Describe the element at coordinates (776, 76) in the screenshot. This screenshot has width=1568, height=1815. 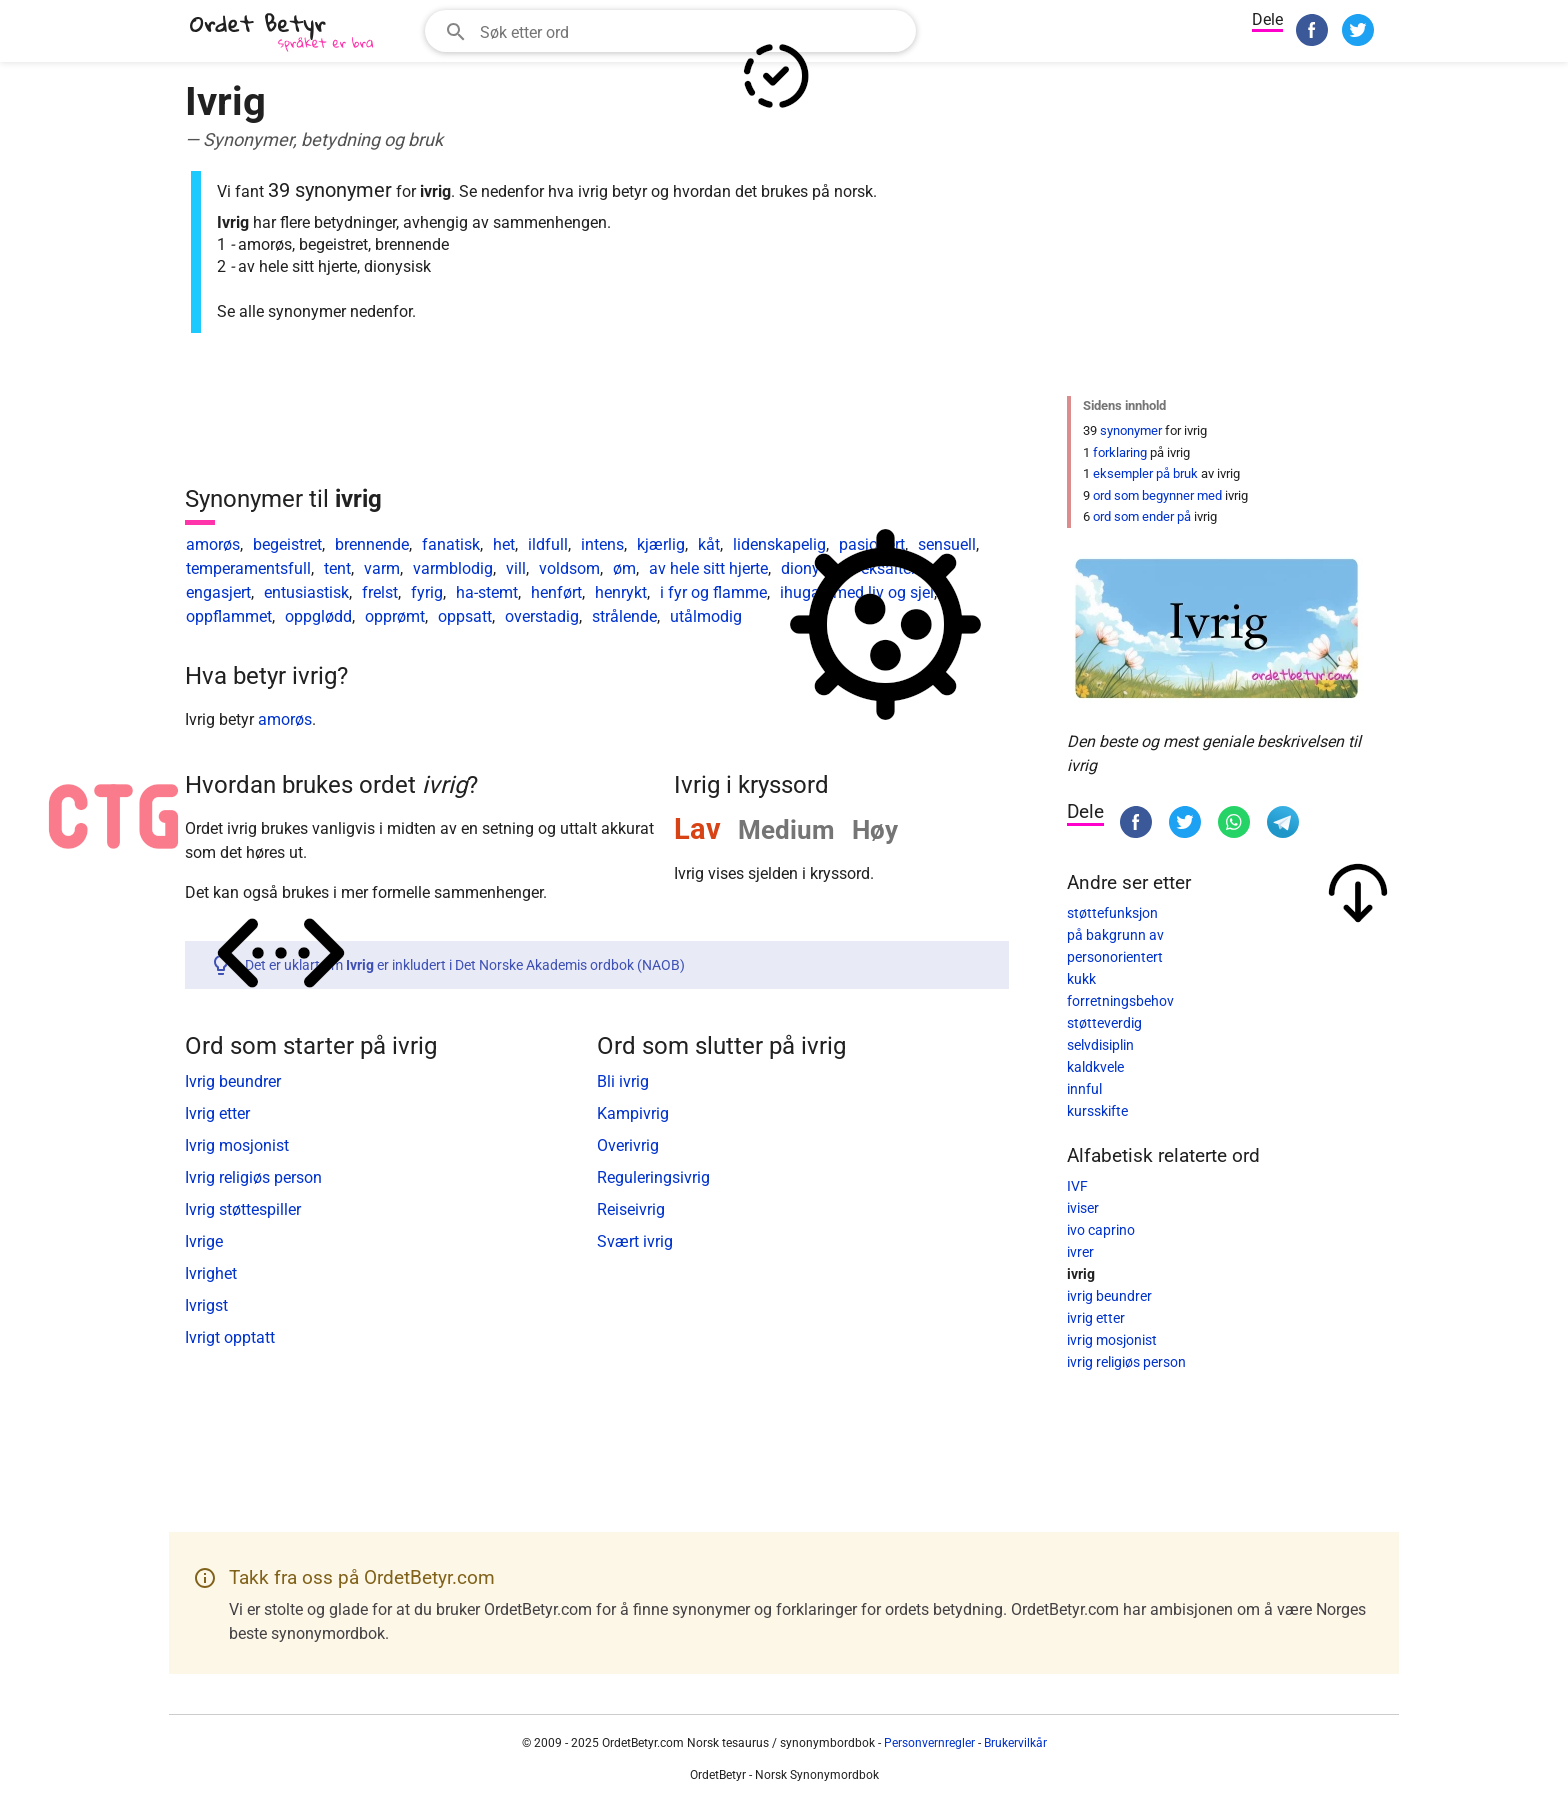
I see `task or process completed successfully` at that location.